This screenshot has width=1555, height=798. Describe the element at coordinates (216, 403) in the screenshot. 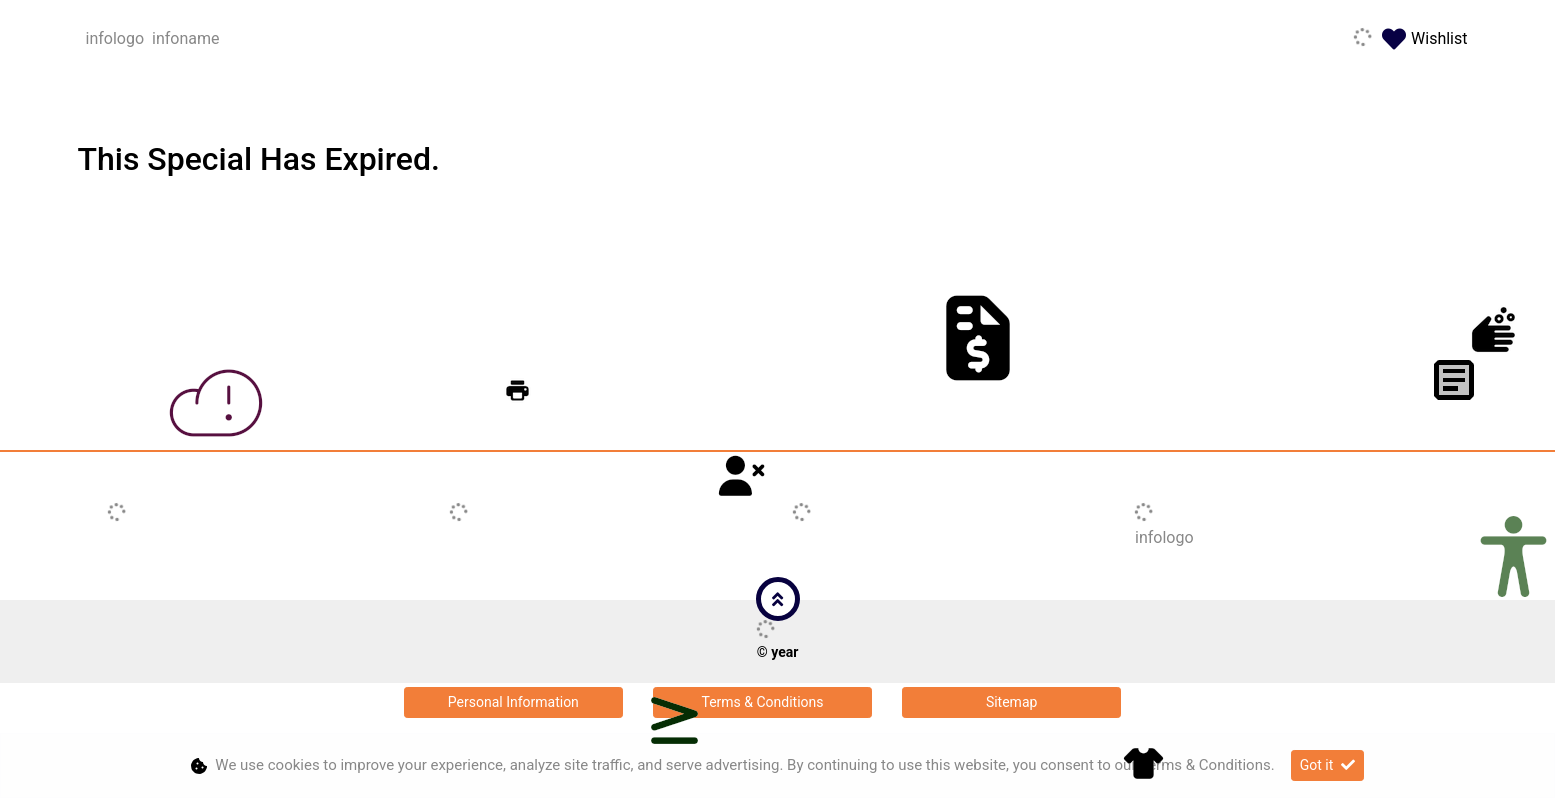

I see `cloud storage warning or alert` at that location.